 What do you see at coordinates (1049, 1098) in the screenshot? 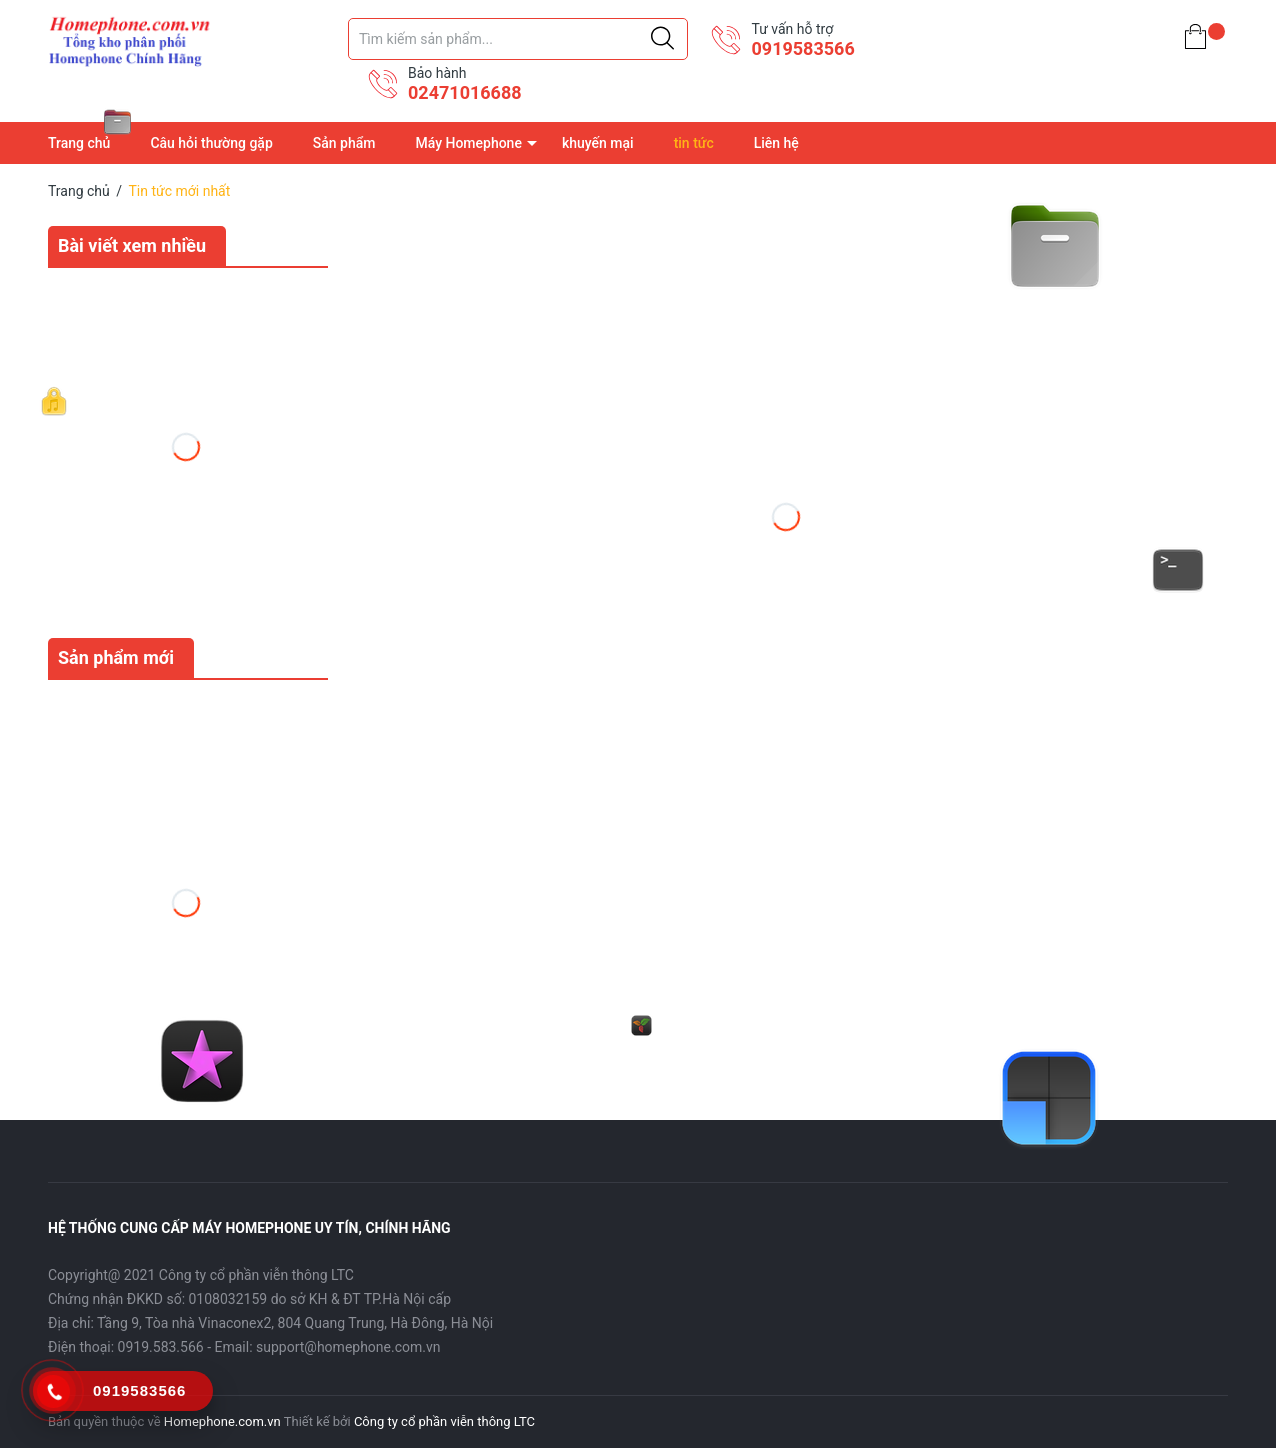
I see `switch to the bottom-left workspace` at bounding box center [1049, 1098].